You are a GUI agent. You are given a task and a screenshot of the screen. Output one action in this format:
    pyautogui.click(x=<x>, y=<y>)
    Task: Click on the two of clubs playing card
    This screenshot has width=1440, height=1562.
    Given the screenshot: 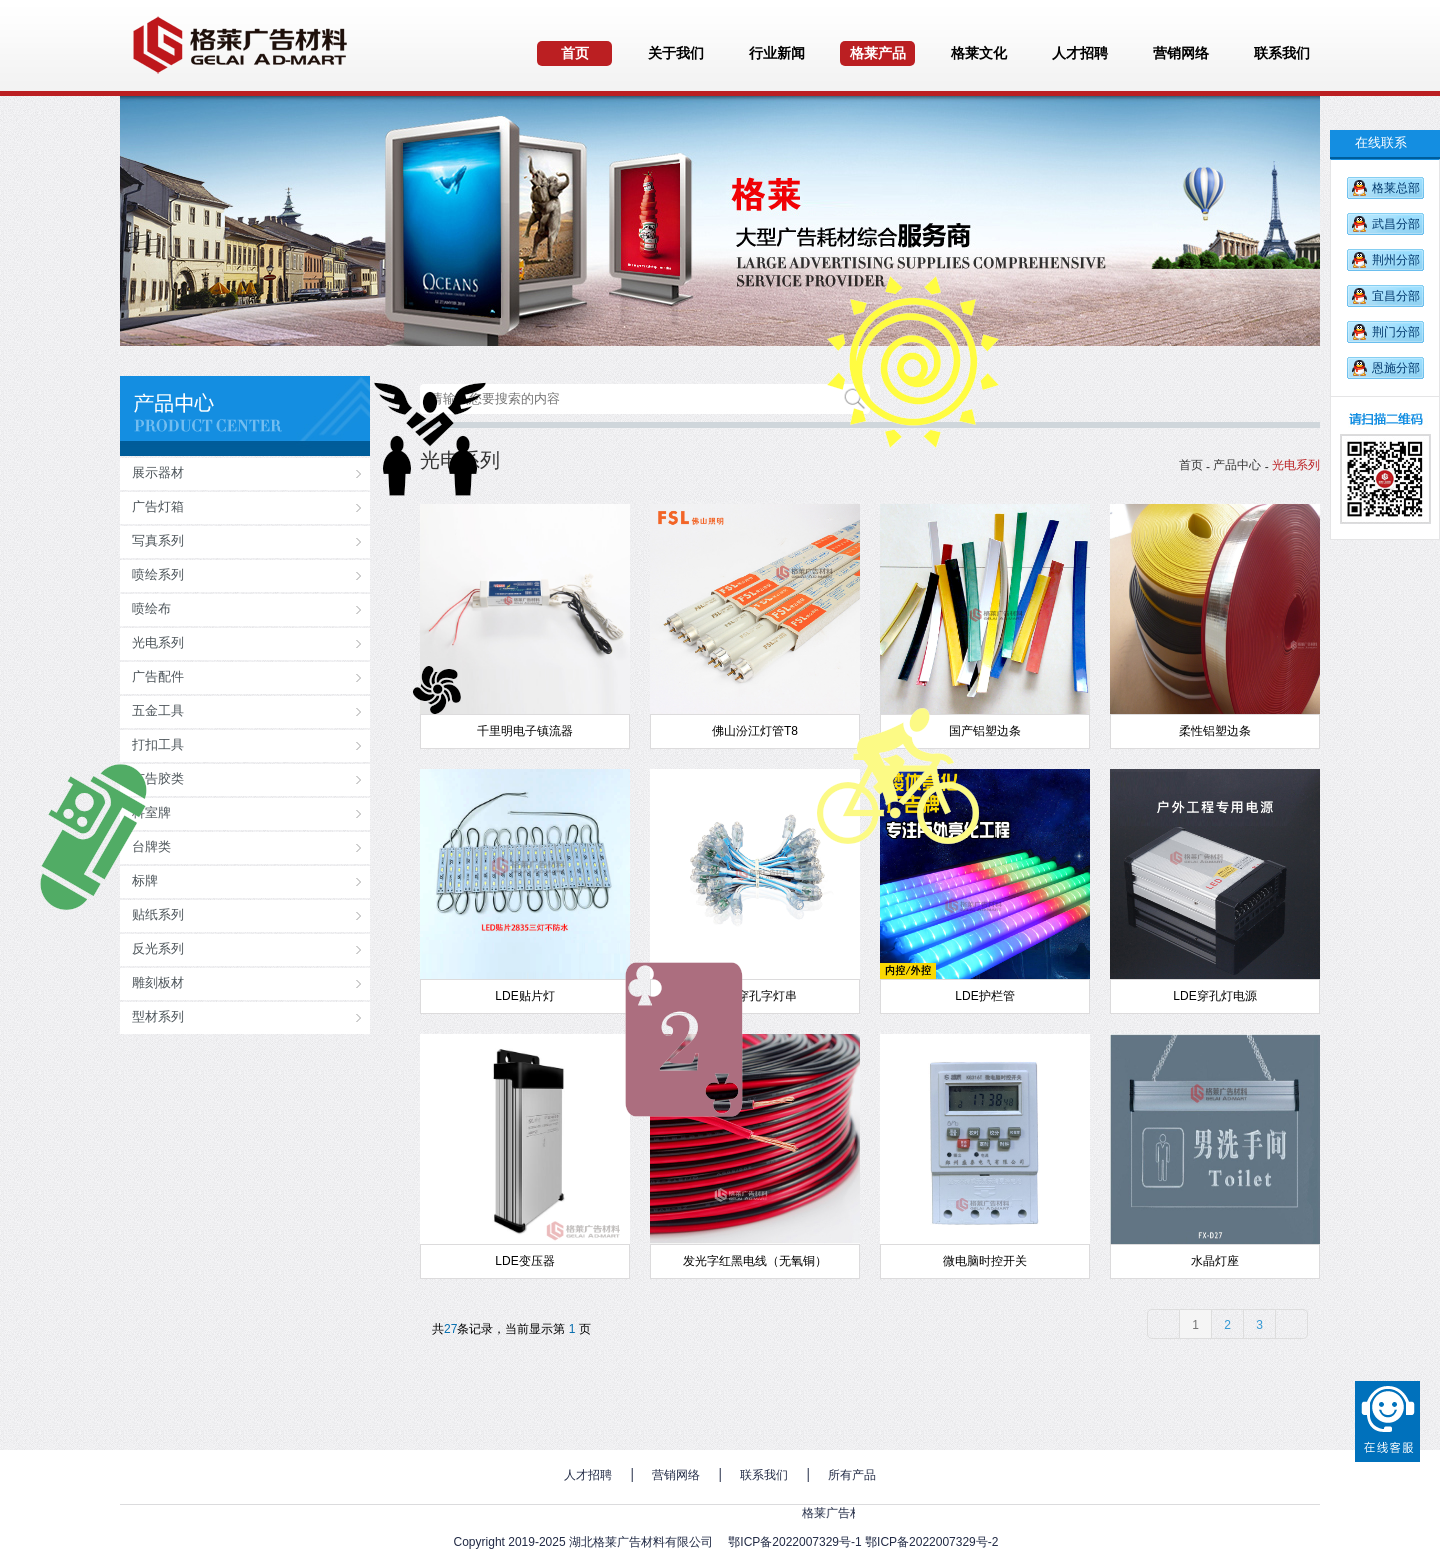 What is the action you would take?
    pyautogui.click(x=683, y=1039)
    